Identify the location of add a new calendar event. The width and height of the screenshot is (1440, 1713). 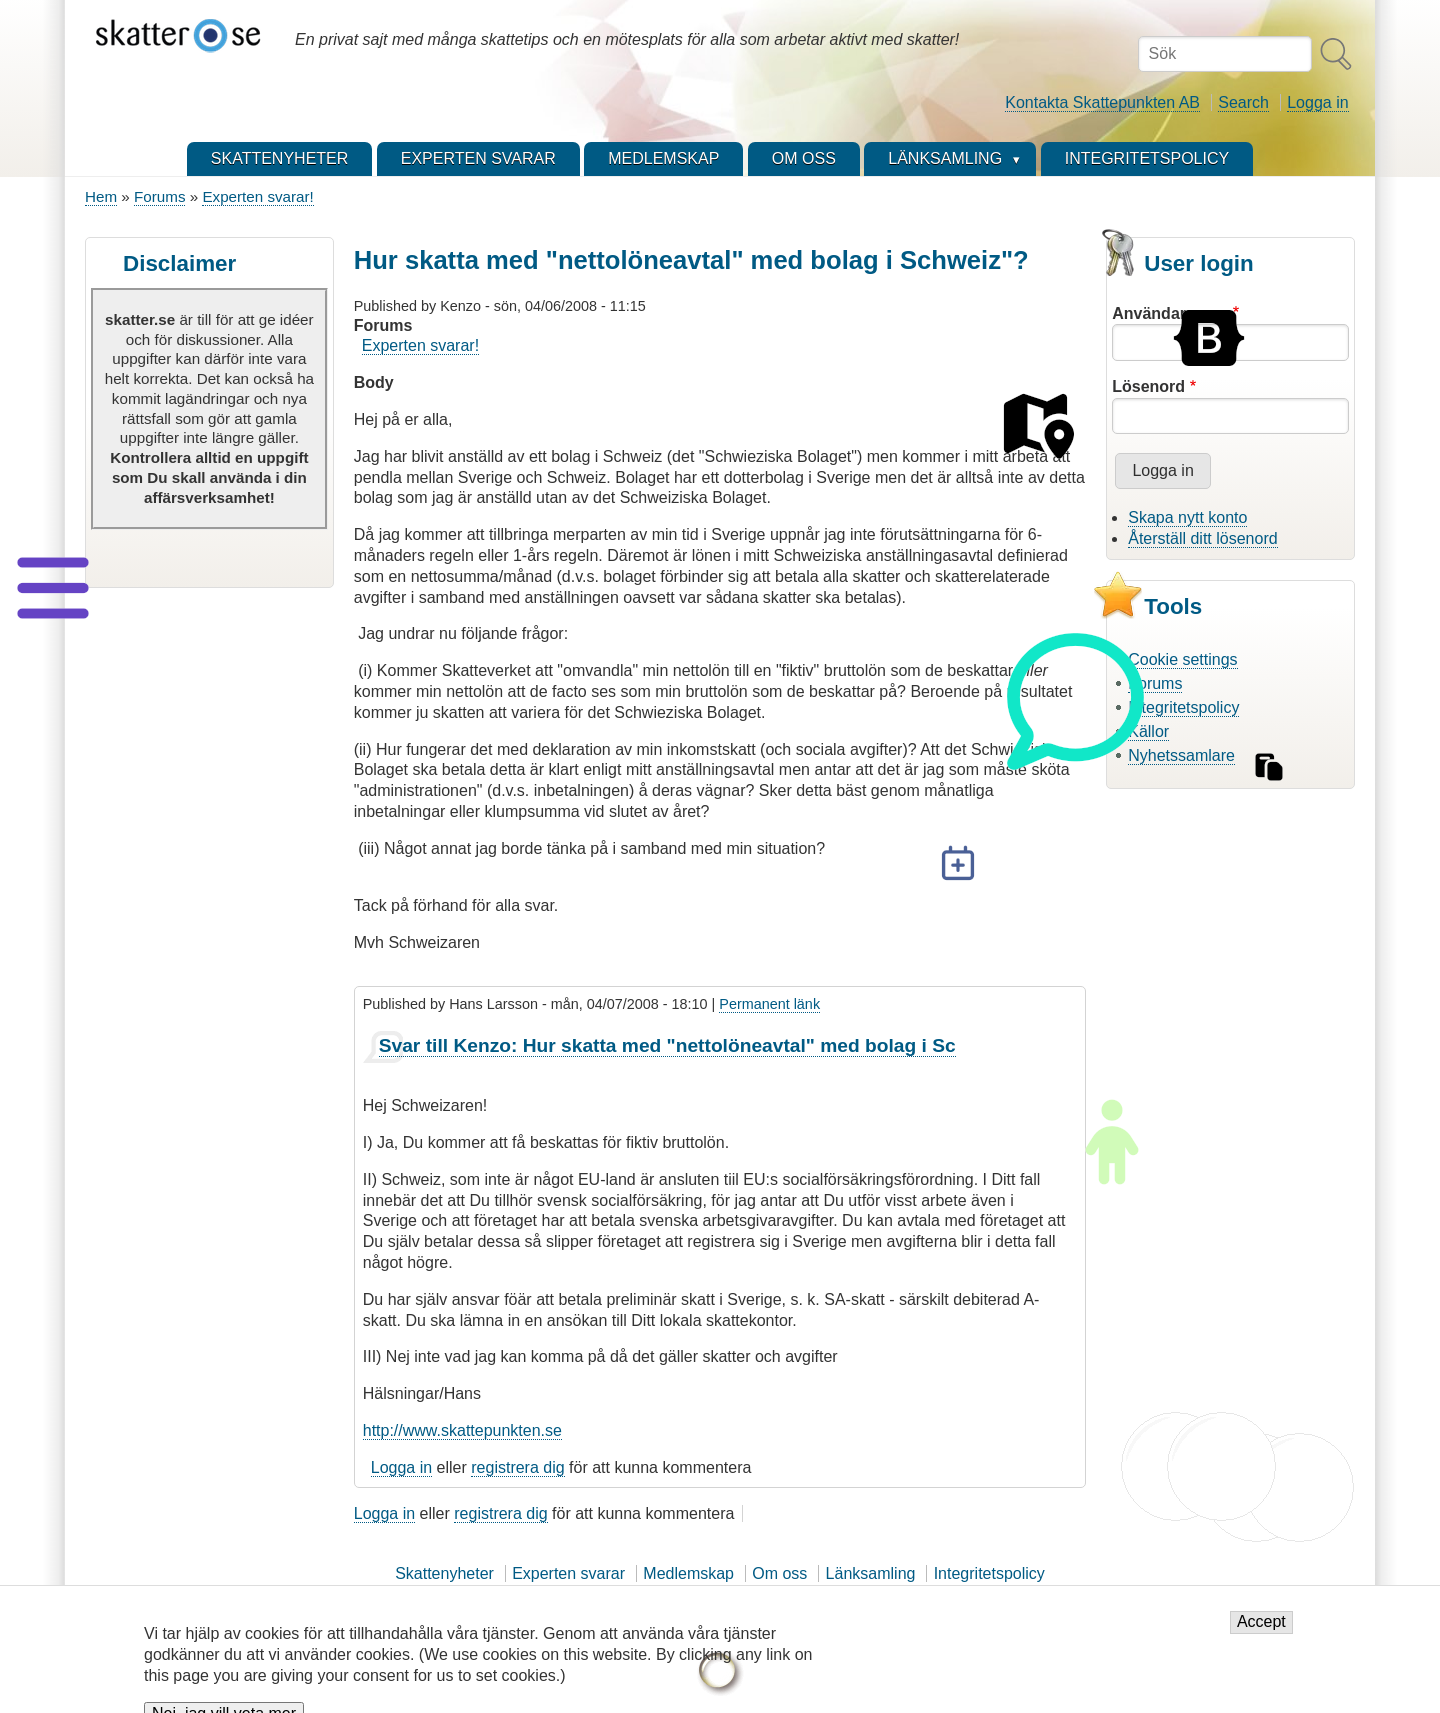
(958, 864).